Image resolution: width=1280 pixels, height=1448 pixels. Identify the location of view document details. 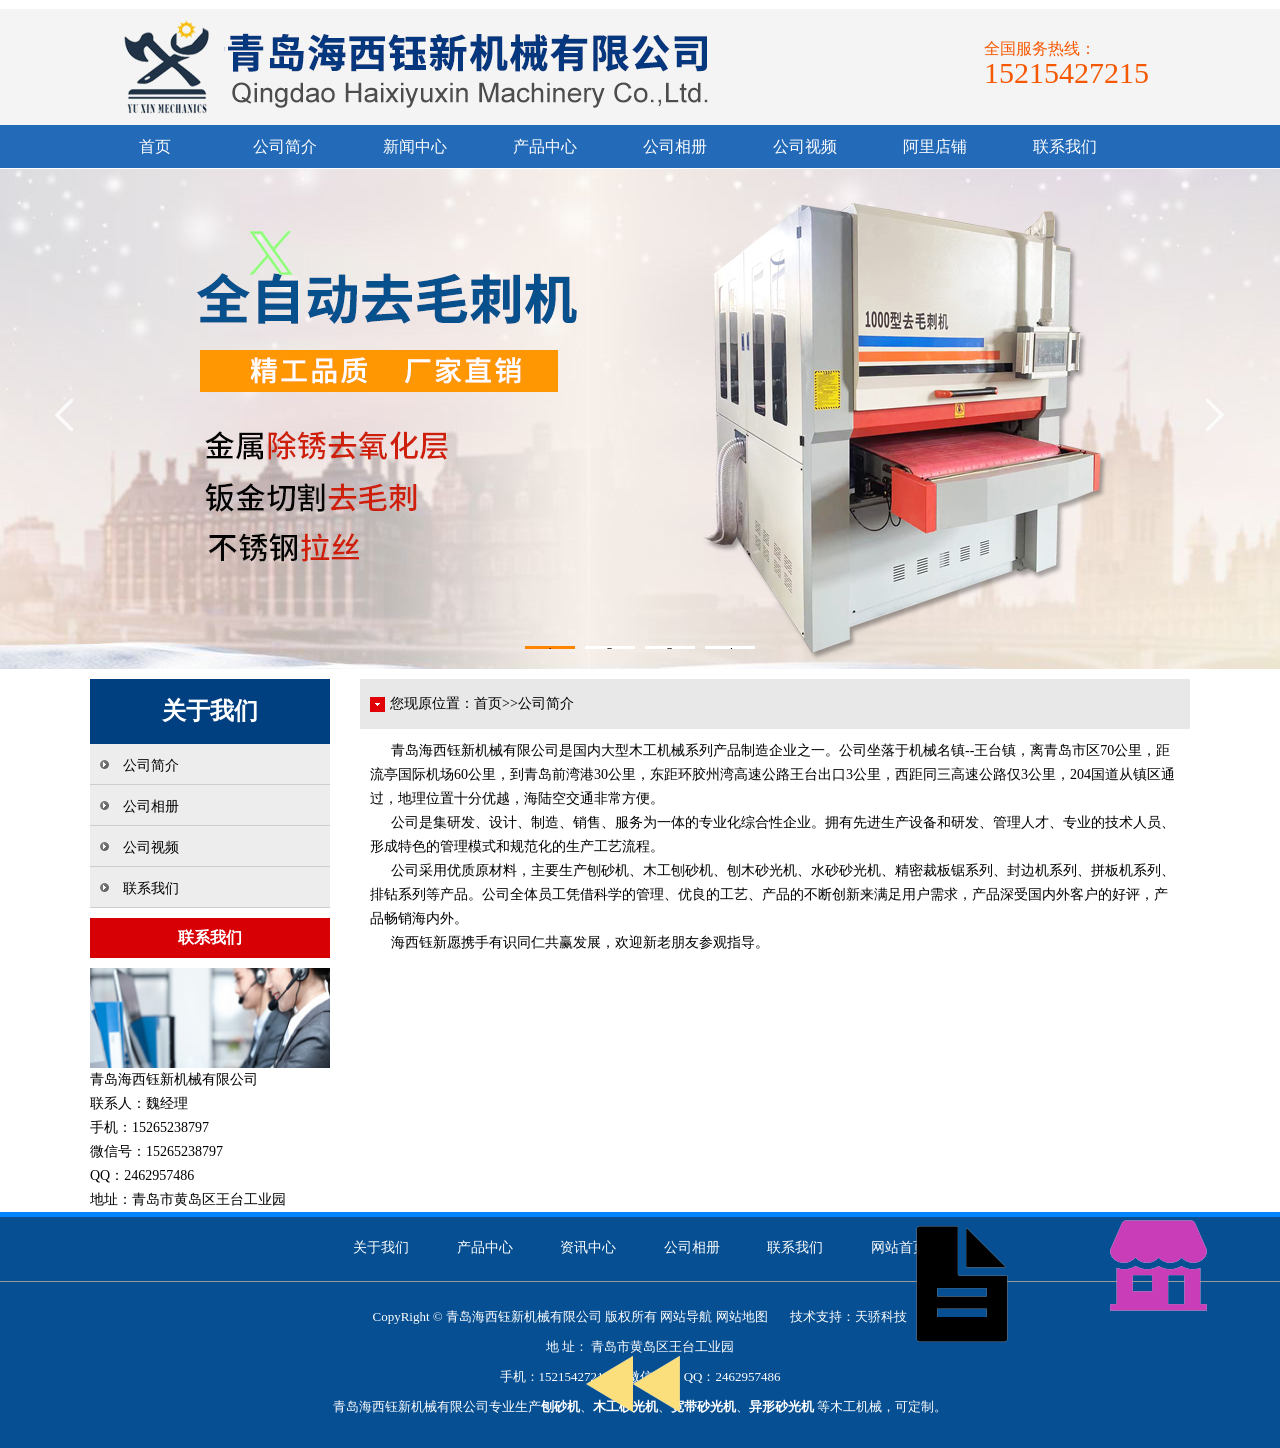
(962, 1284).